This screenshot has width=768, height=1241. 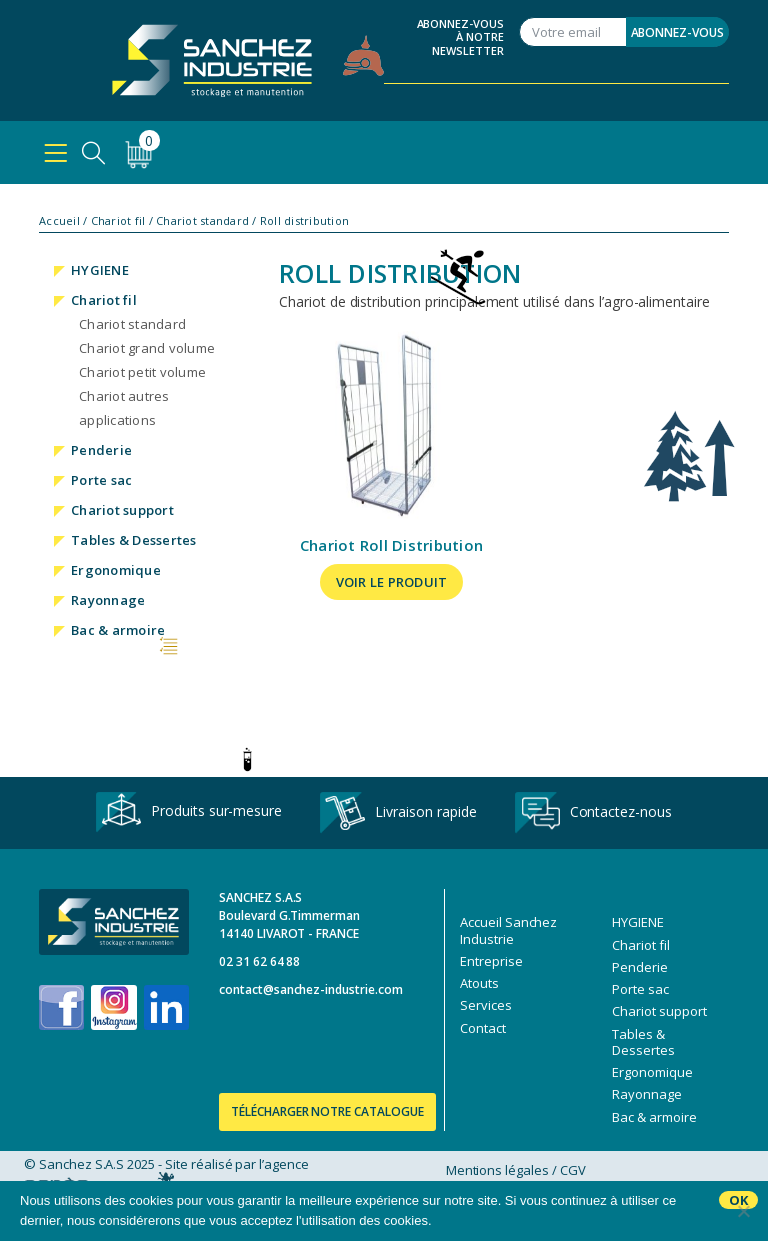 What do you see at coordinates (247, 759) in the screenshot?
I see `view potion or chemical inventory` at bounding box center [247, 759].